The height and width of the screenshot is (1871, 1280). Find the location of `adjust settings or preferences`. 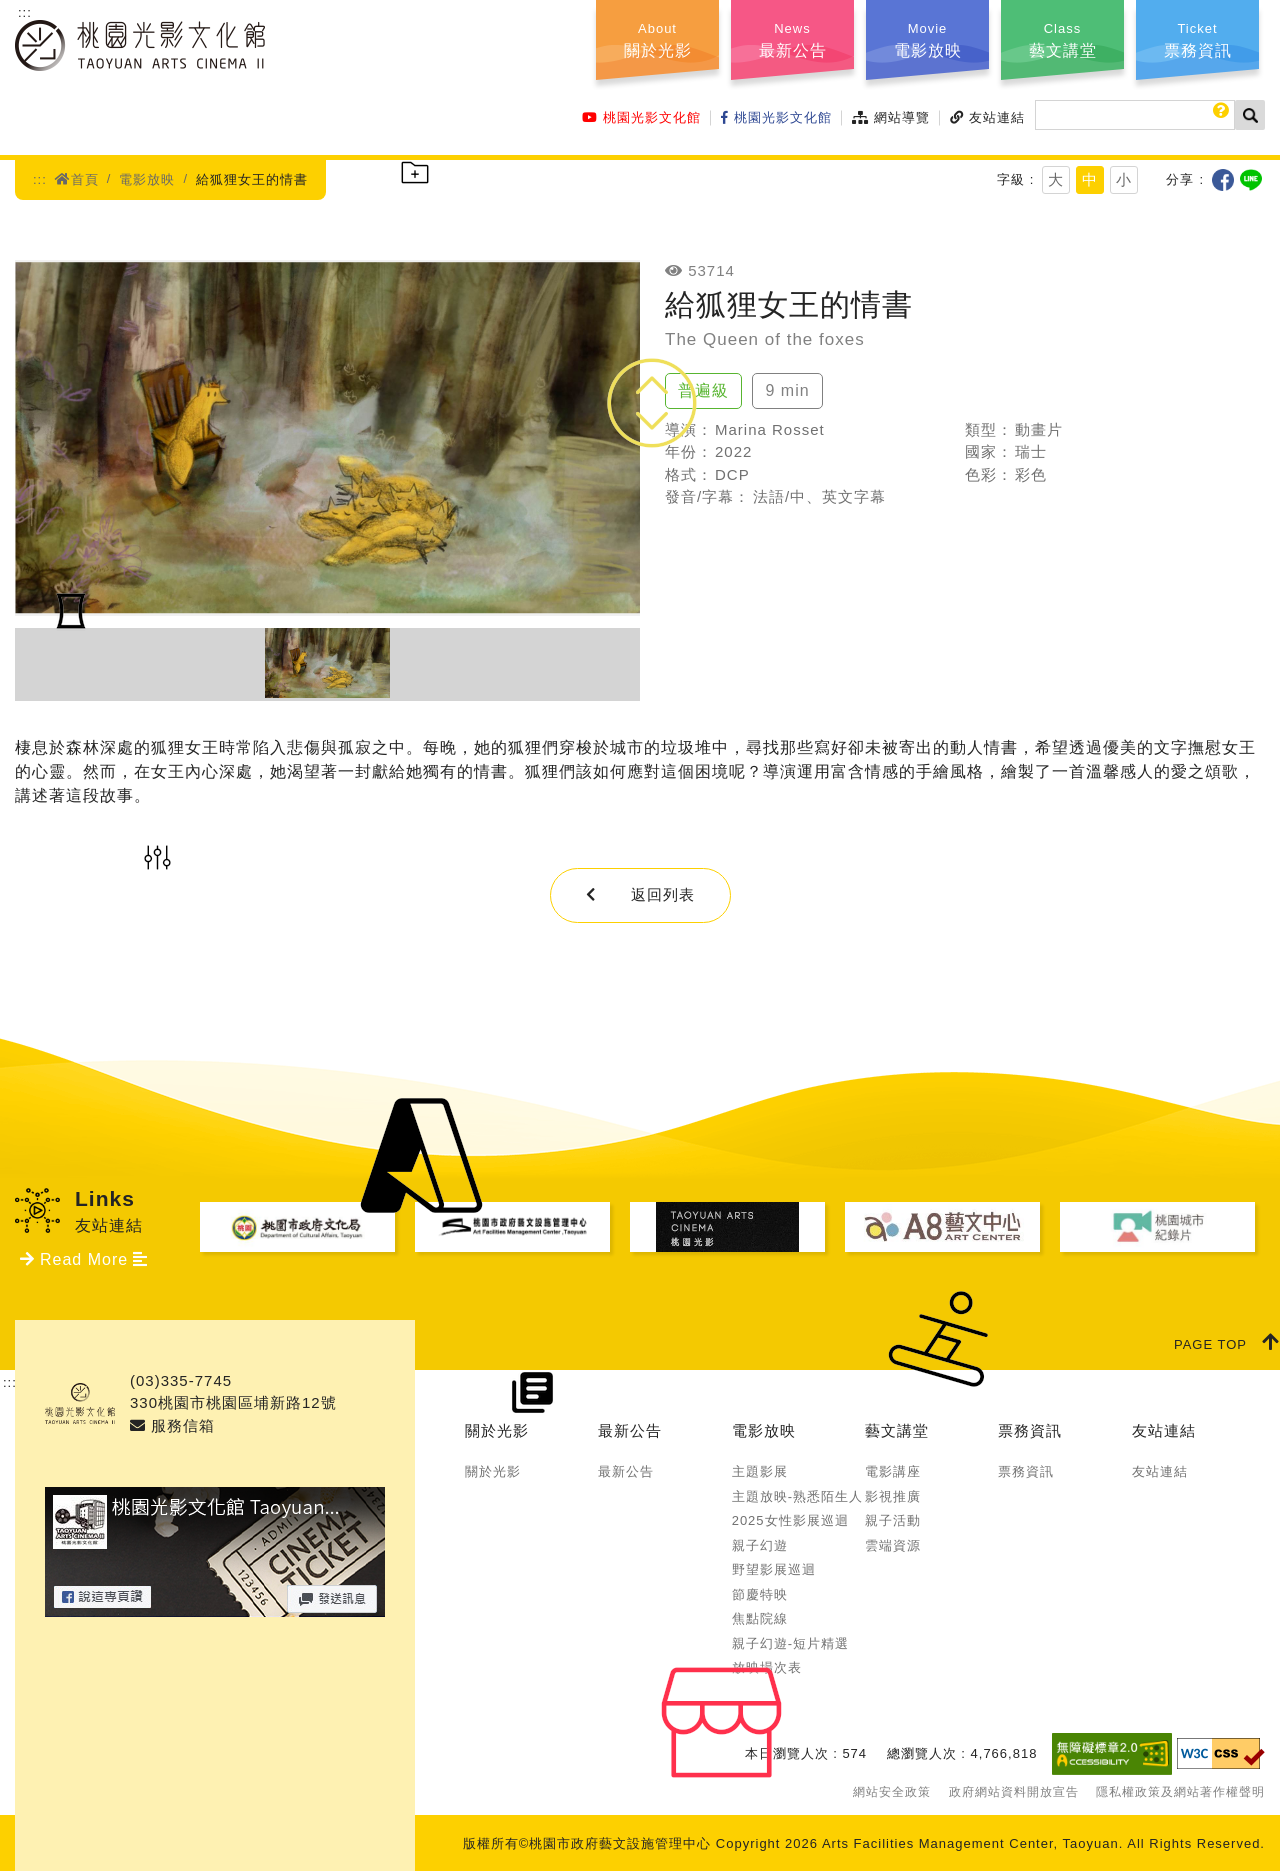

adjust settings or preferences is located at coordinates (157, 857).